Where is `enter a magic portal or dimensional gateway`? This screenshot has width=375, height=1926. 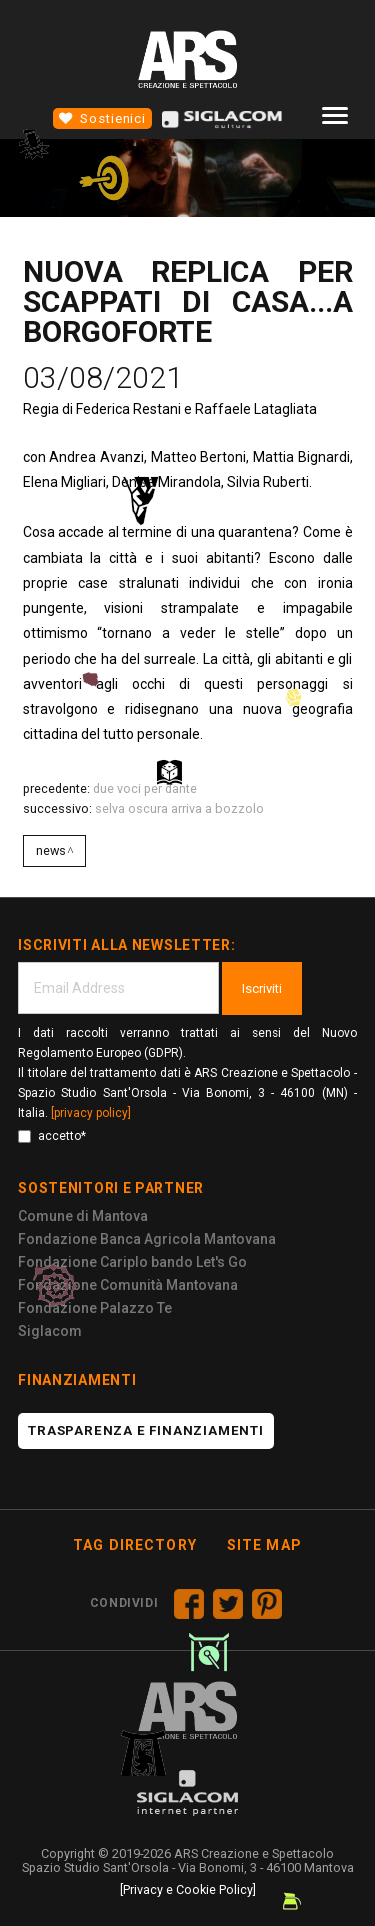
enter a magic portal or dimensional gateway is located at coordinates (143, 1753).